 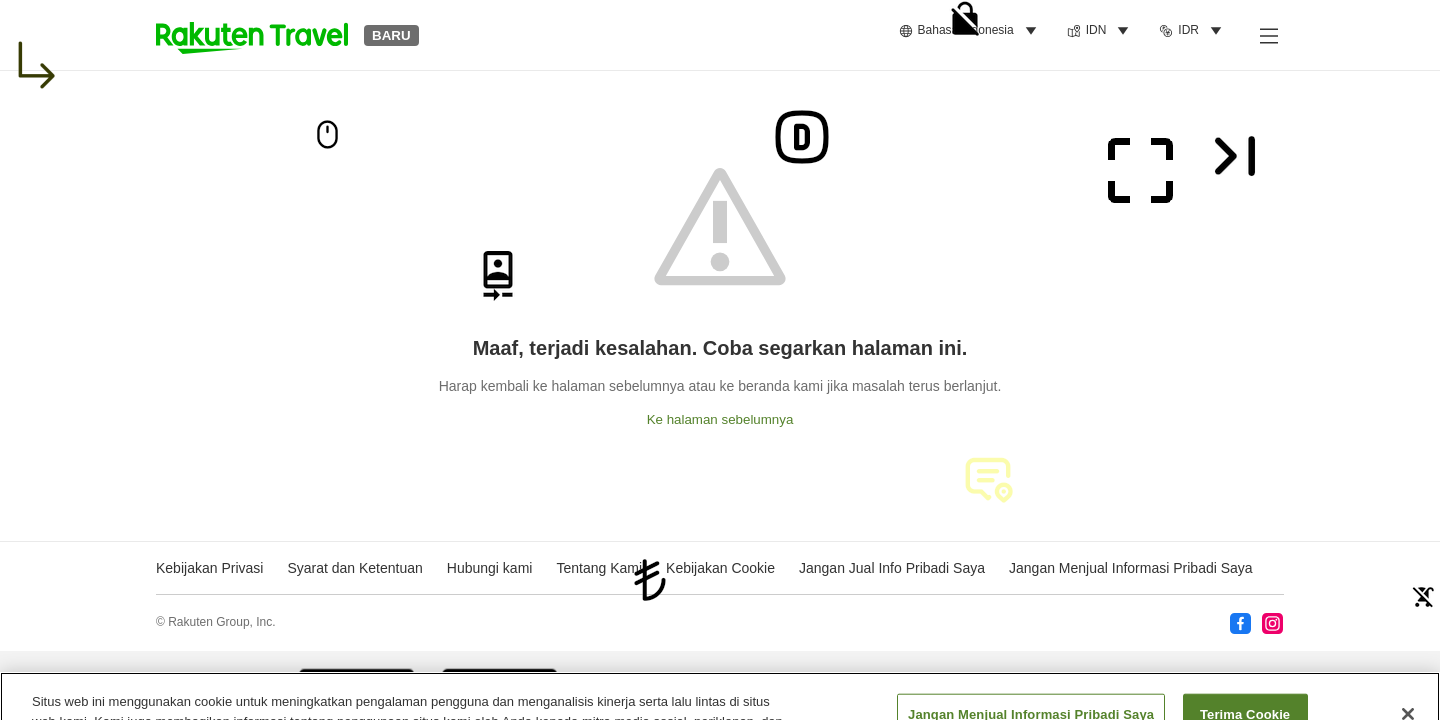 What do you see at coordinates (802, 137) in the screenshot?
I see `indicates a "D" rating or grade` at bounding box center [802, 137].